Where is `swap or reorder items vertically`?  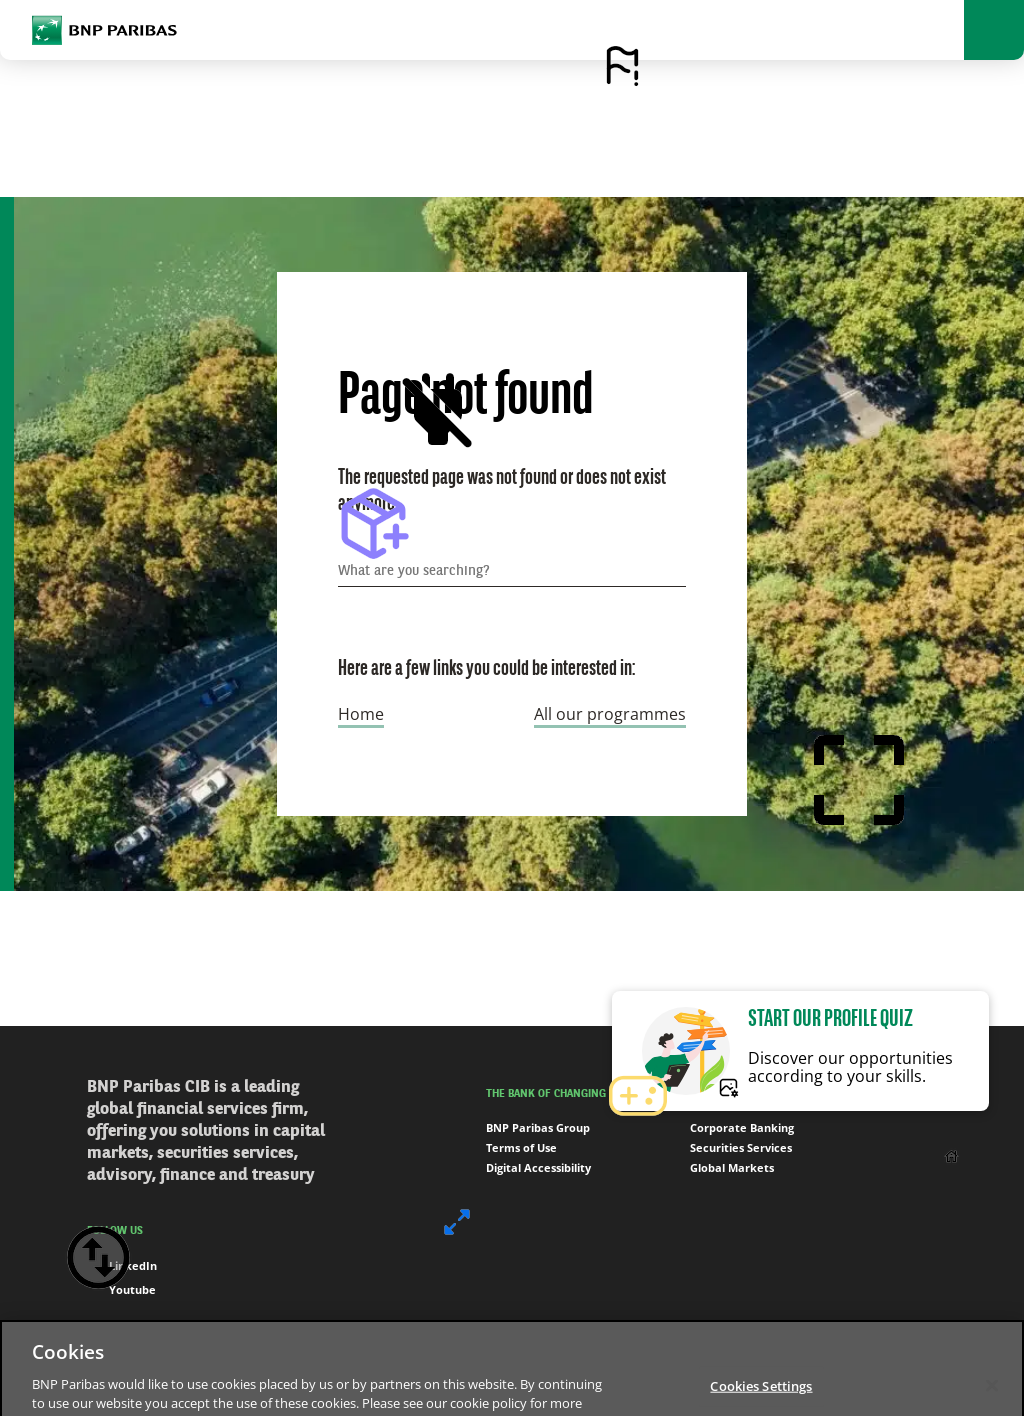 swap or reorder items vertically is located at coordinates (98, 1257).